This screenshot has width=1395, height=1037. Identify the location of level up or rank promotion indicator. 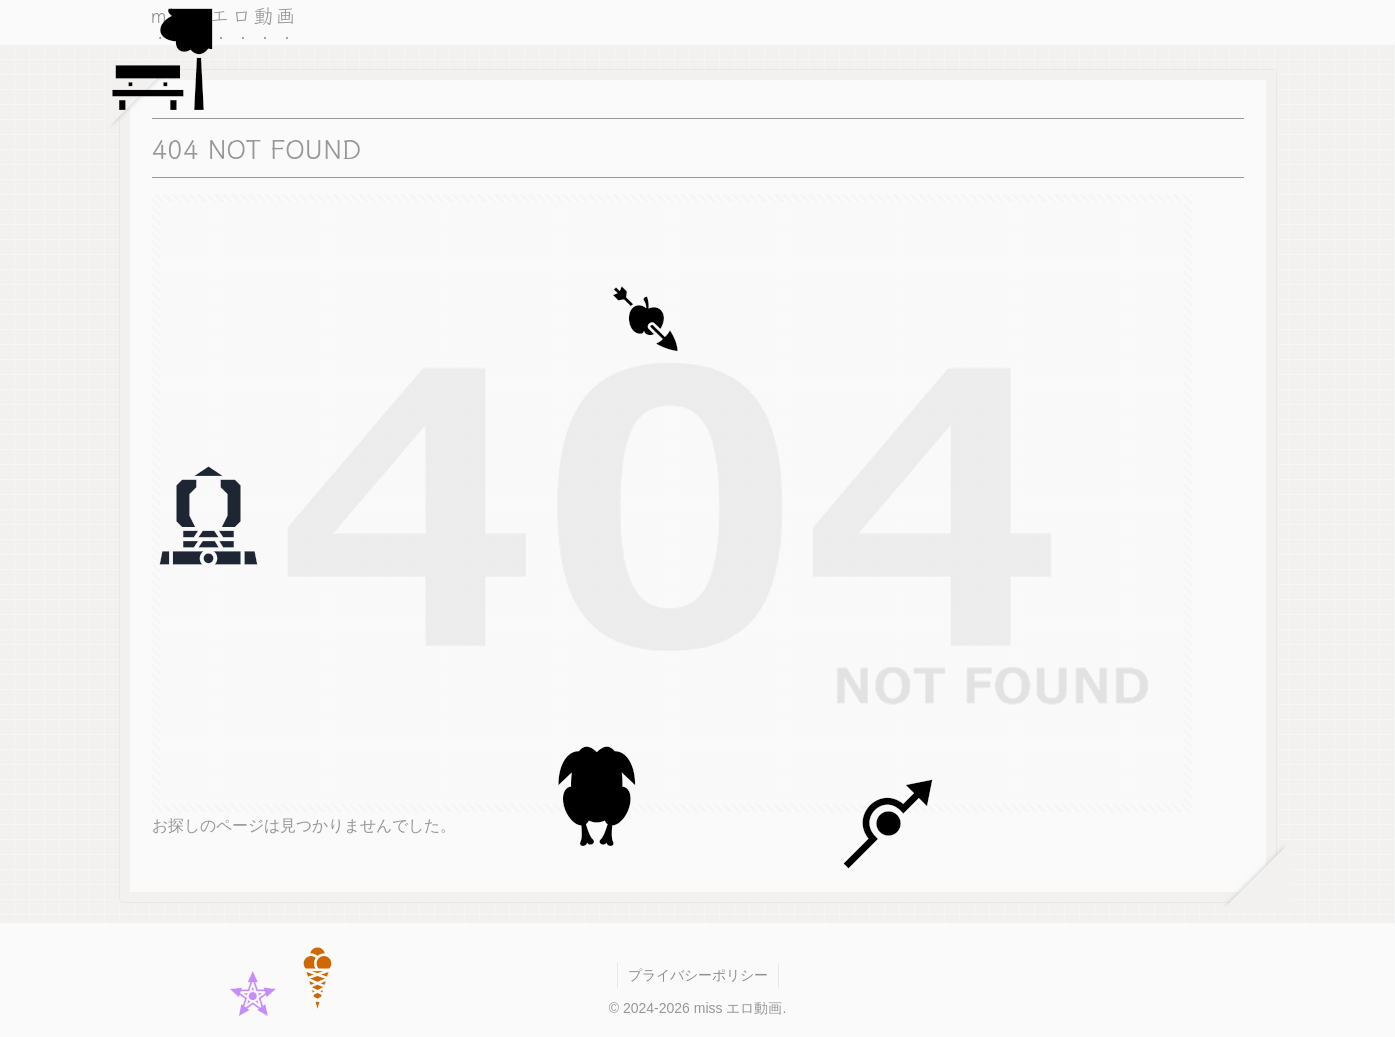
(253, 994).